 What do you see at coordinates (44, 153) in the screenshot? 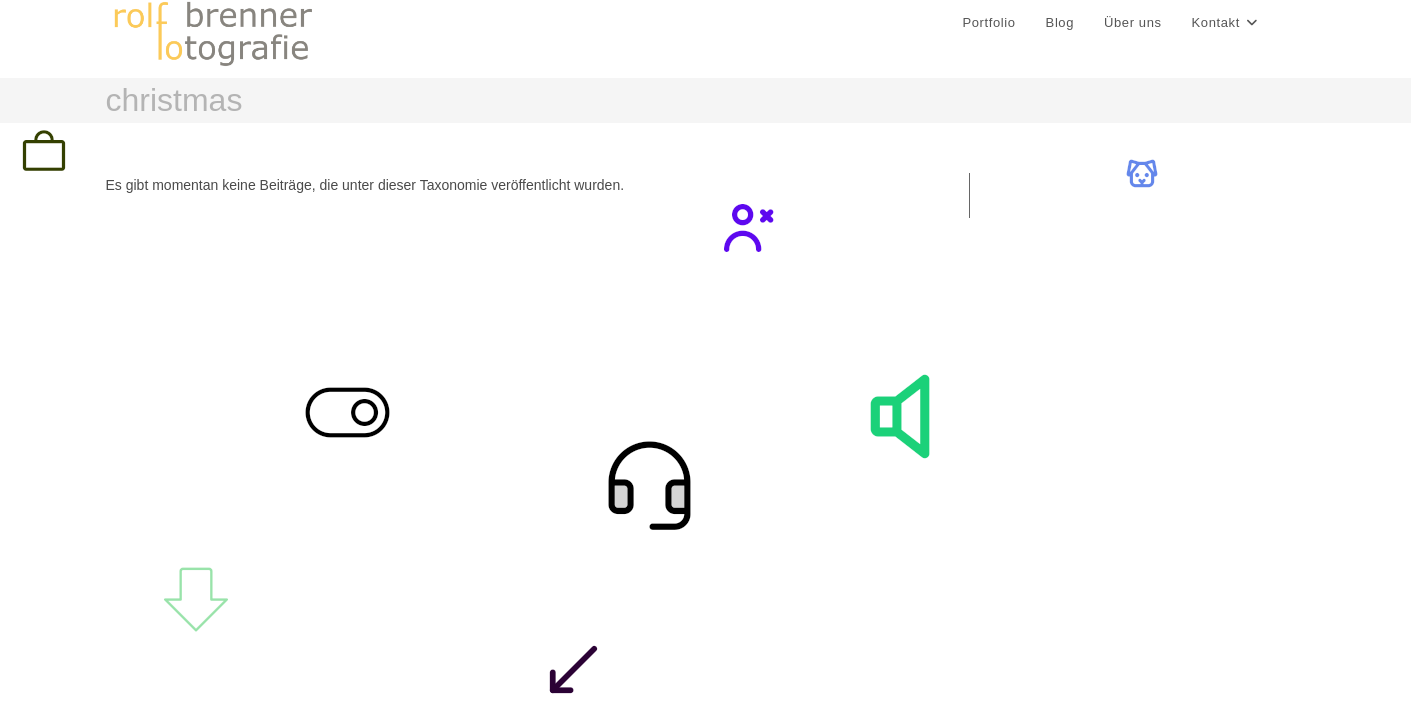
I see `view your shopping bag` at bounding box center [44, 153].